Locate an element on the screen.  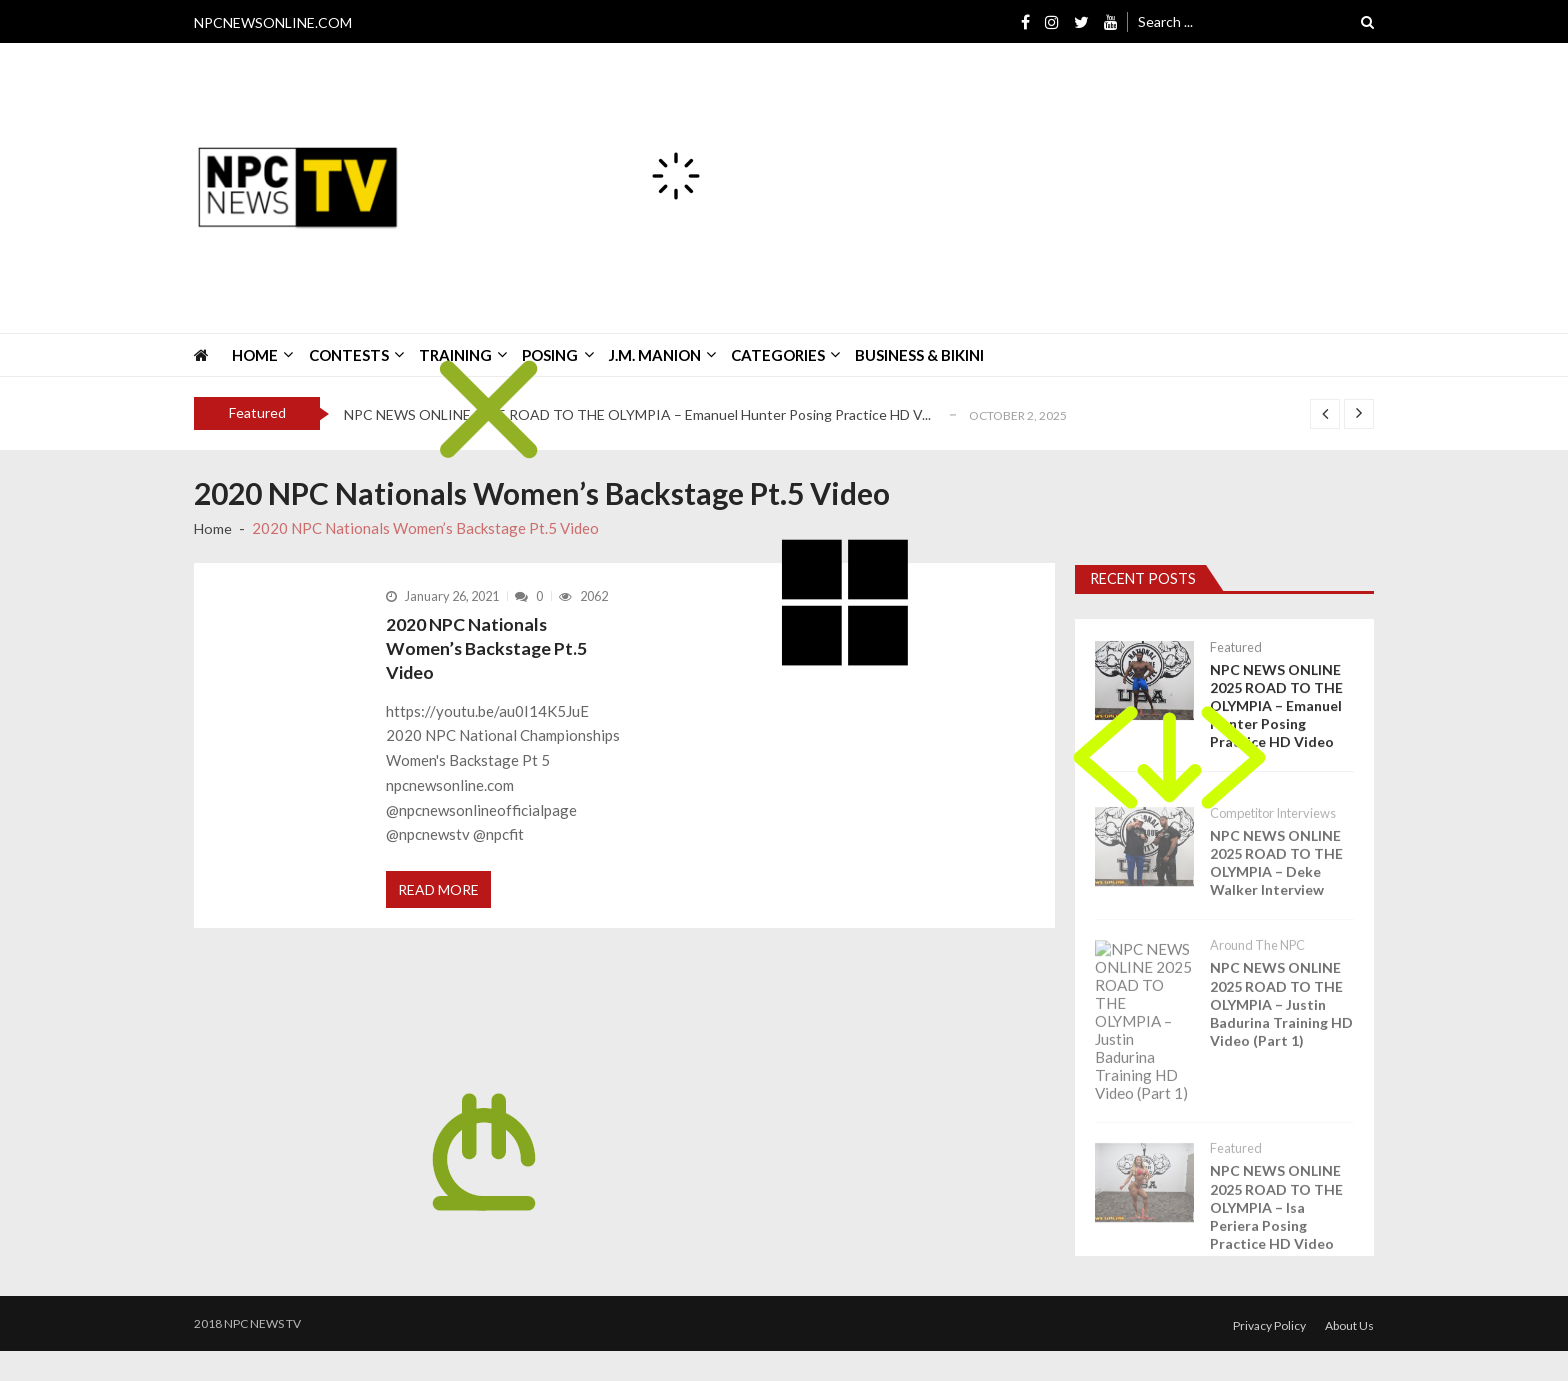
close or dismiss a dialog is located at coordinates (488, 409).